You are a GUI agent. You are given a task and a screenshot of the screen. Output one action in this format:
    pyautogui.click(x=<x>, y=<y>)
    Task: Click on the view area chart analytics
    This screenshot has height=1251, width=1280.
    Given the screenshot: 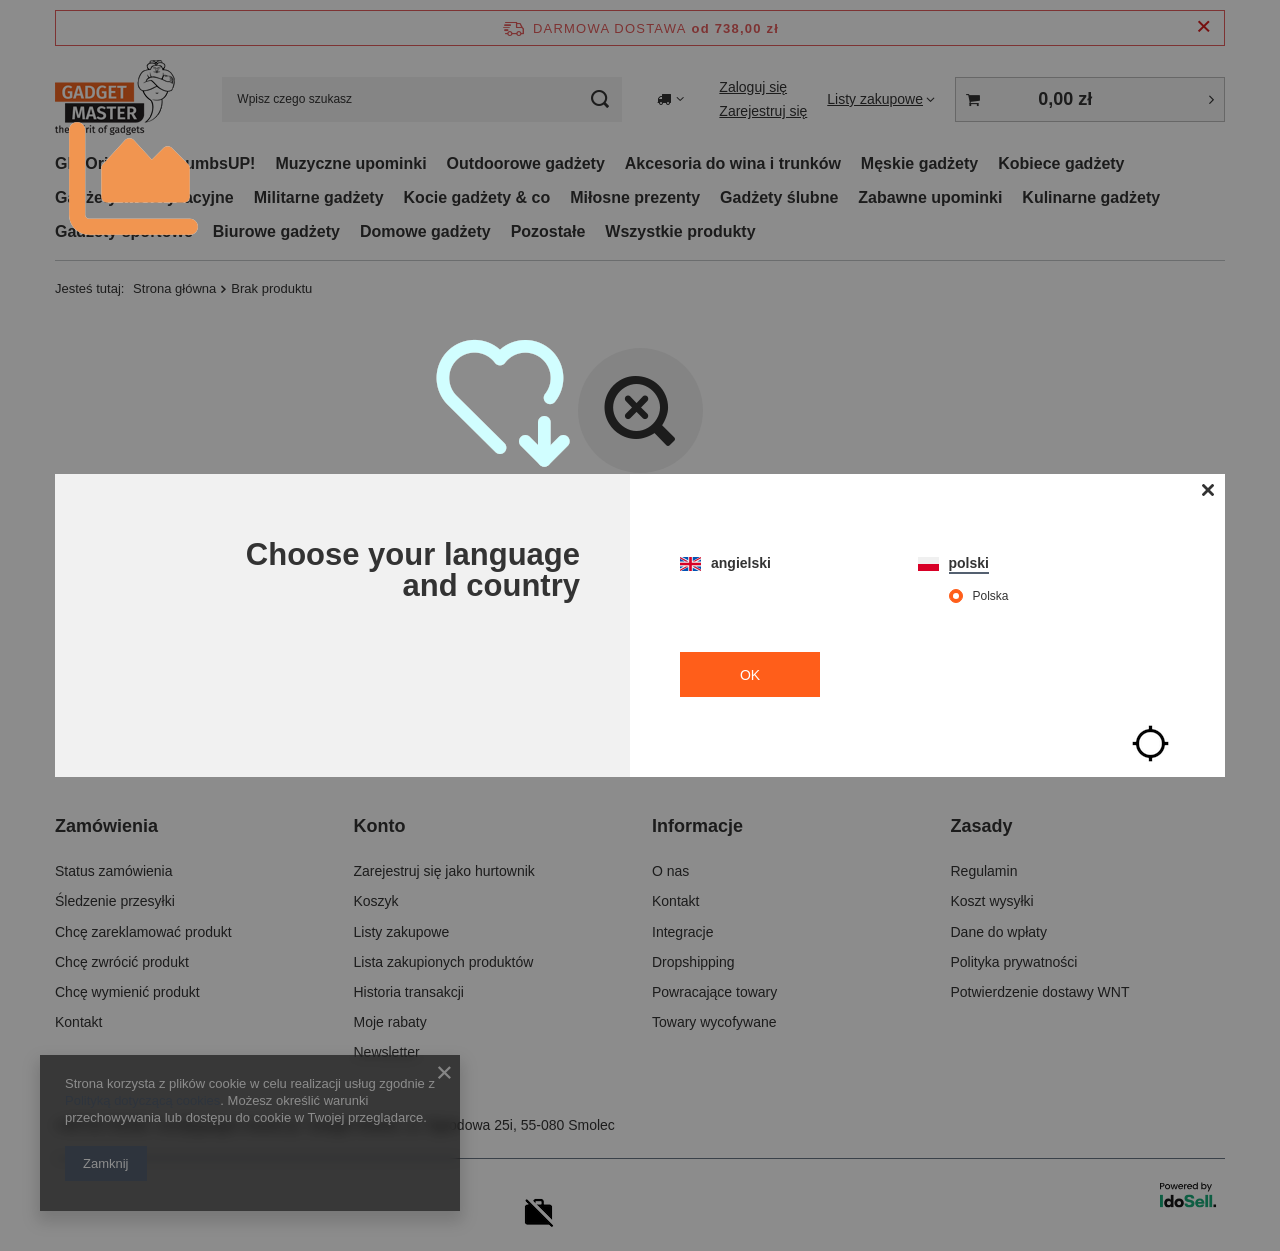 What is the action you would take?
    pyautogui.click(x=133, y=178)
    